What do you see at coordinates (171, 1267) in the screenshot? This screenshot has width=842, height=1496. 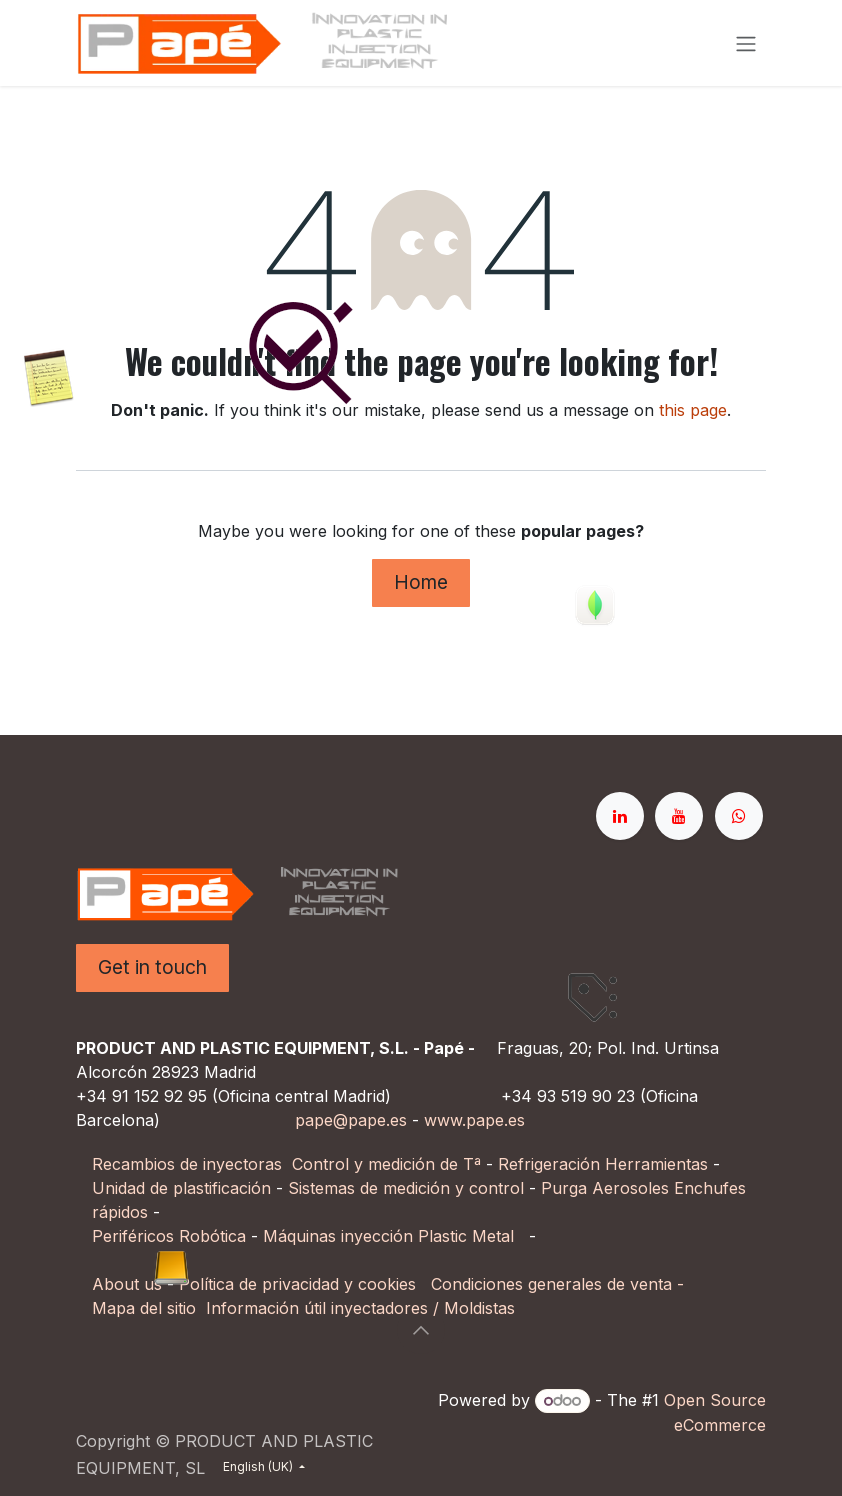 I see `access external USB hard drive` at bounding box center [171, 1267].